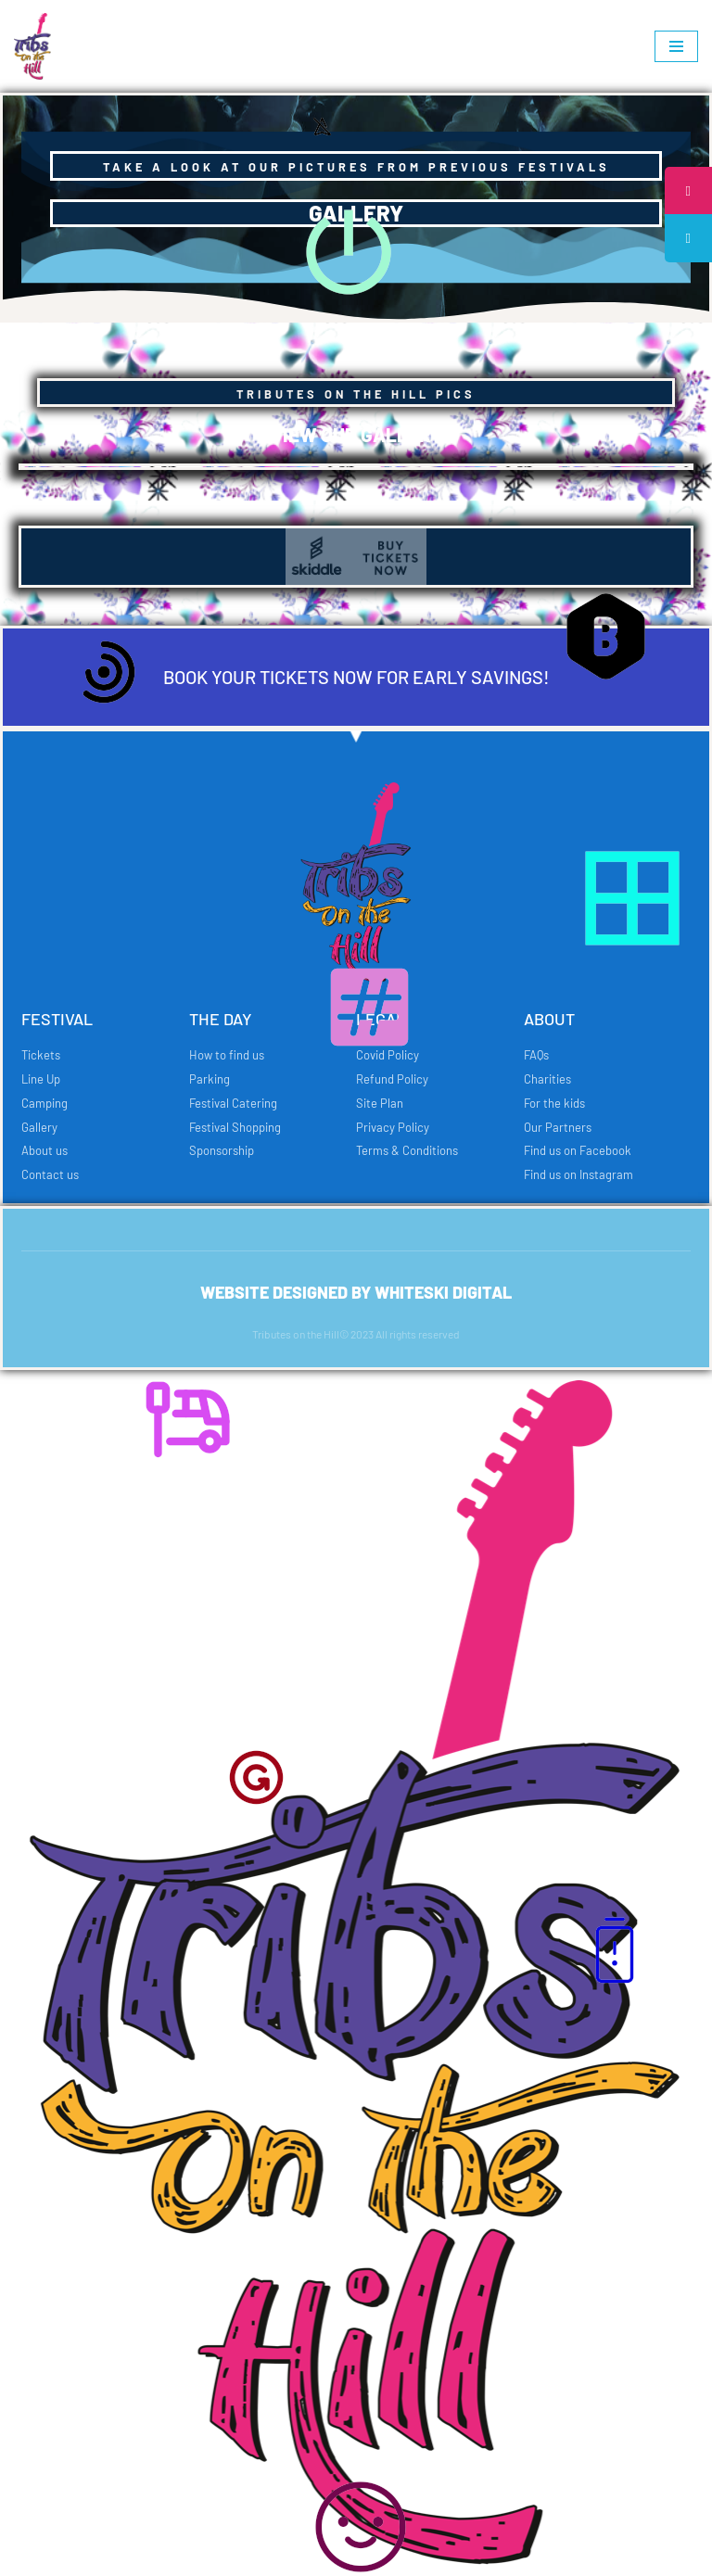 The image size is (712, 2576). Describe the element at coordinates (615, 1951) in the screenshot. I see `indicates low battery warning` at that location.